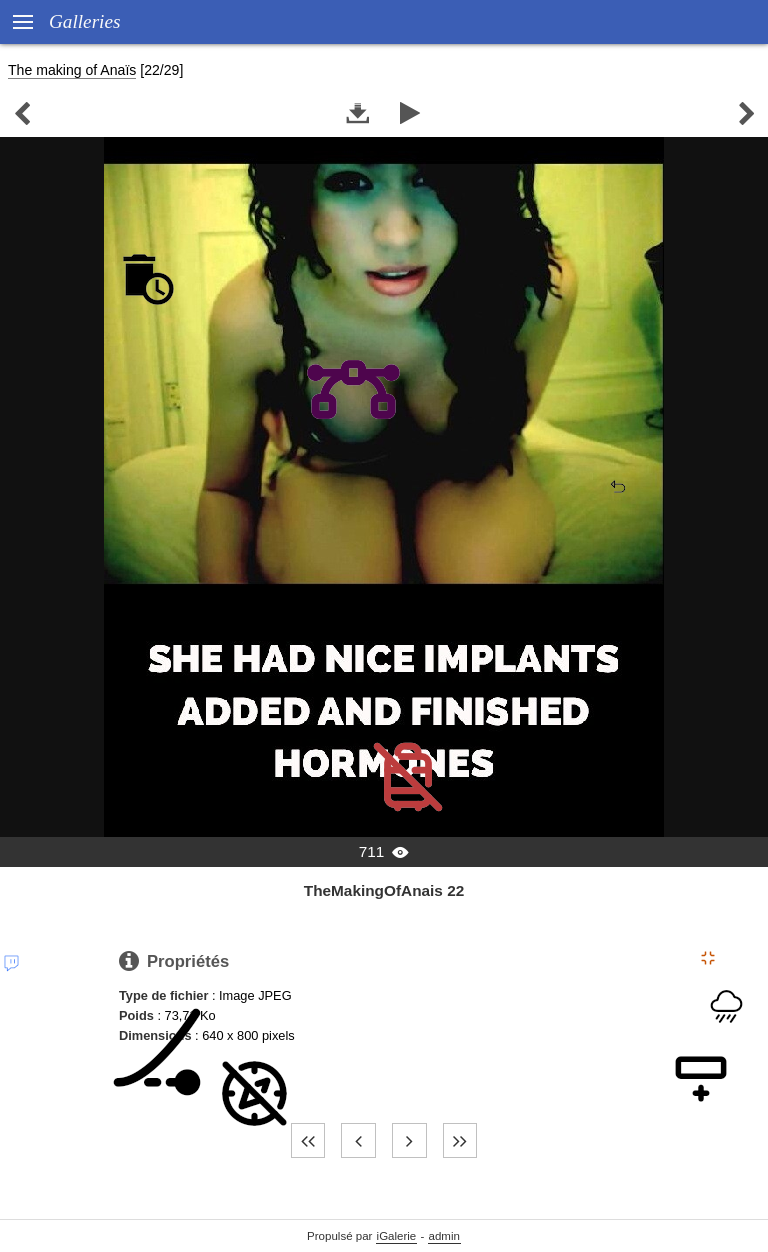 The image size is (768, 1252). Describe the element at coordinates (11, 962) in the screenshot. I see `open the Twitch app` at that location.